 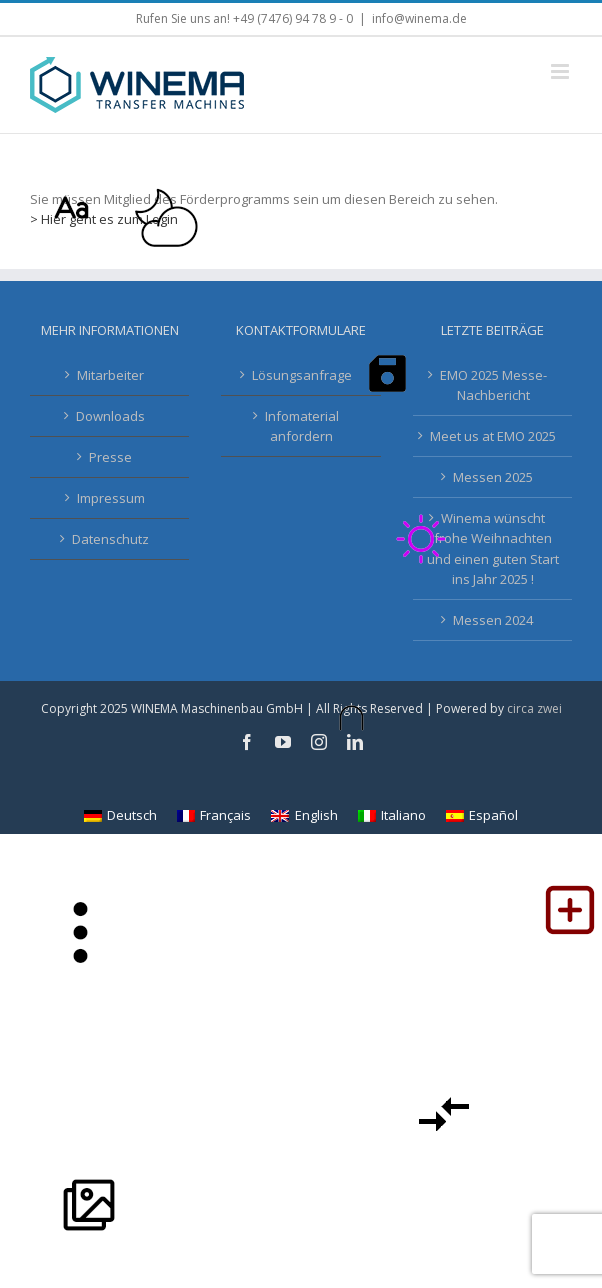 I want to click on indicates set intersection in data filtering, so click(x=351, y=718).